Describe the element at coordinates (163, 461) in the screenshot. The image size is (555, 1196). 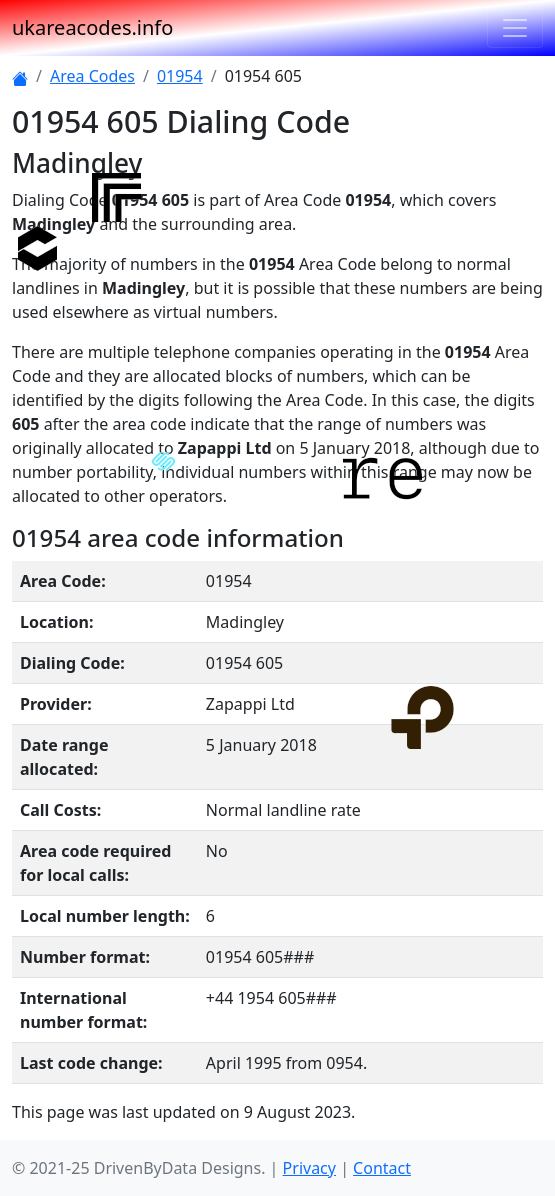
I see `squarespace logo` at that location.